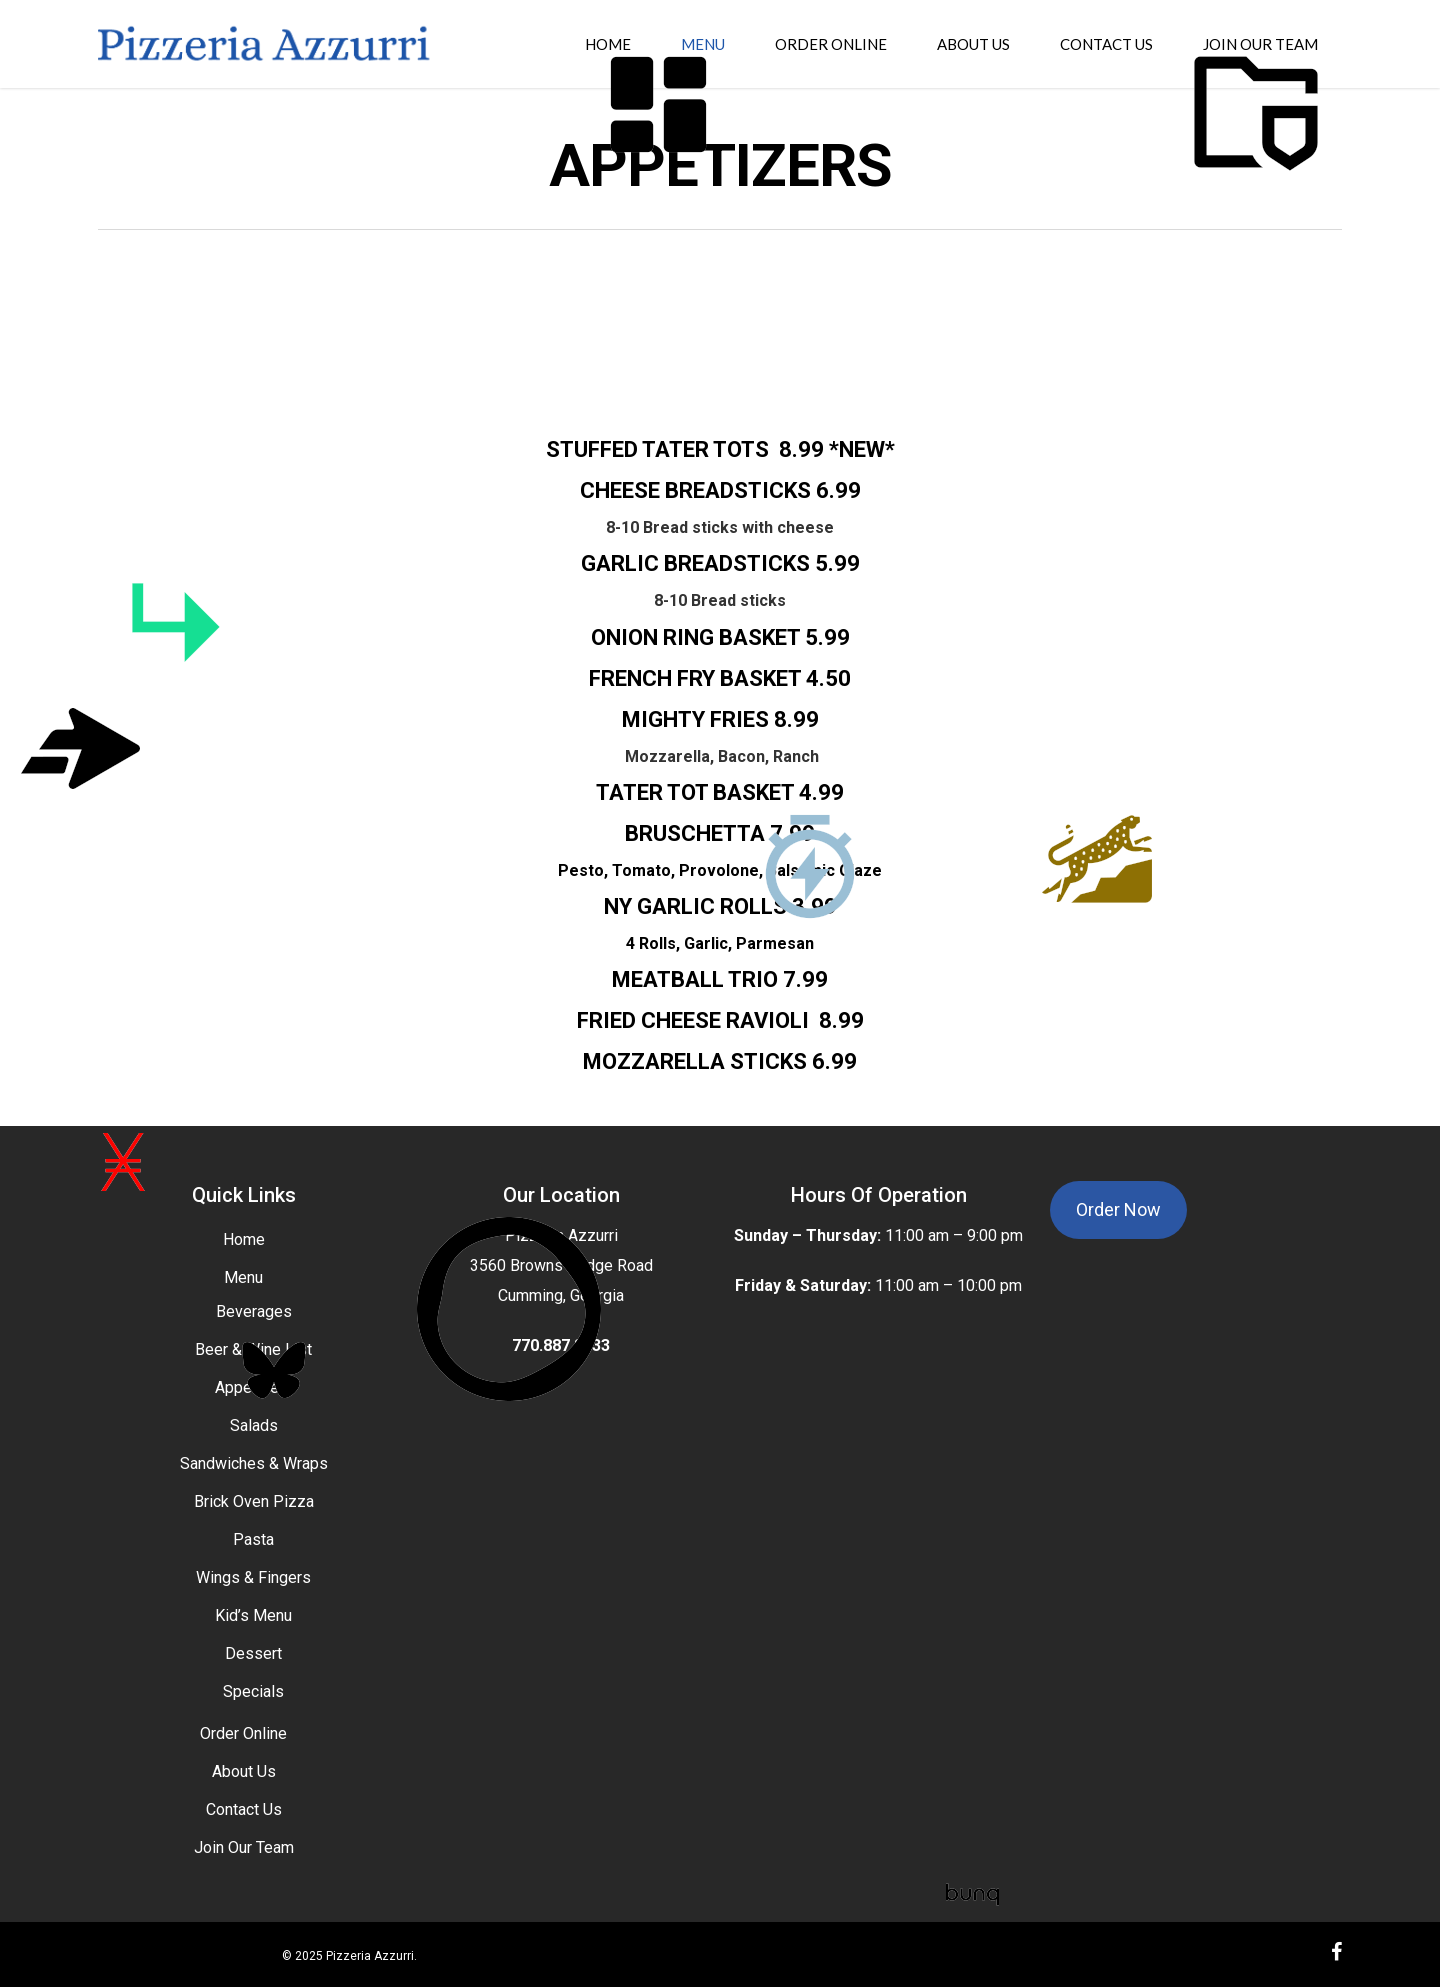 The height and width of the screenshot is (1987, 1440). What do you see at coordinates (123, 1162) in the screenshot?
I see `nano cryptocurrency logo` at bounding box center [123, 1162].